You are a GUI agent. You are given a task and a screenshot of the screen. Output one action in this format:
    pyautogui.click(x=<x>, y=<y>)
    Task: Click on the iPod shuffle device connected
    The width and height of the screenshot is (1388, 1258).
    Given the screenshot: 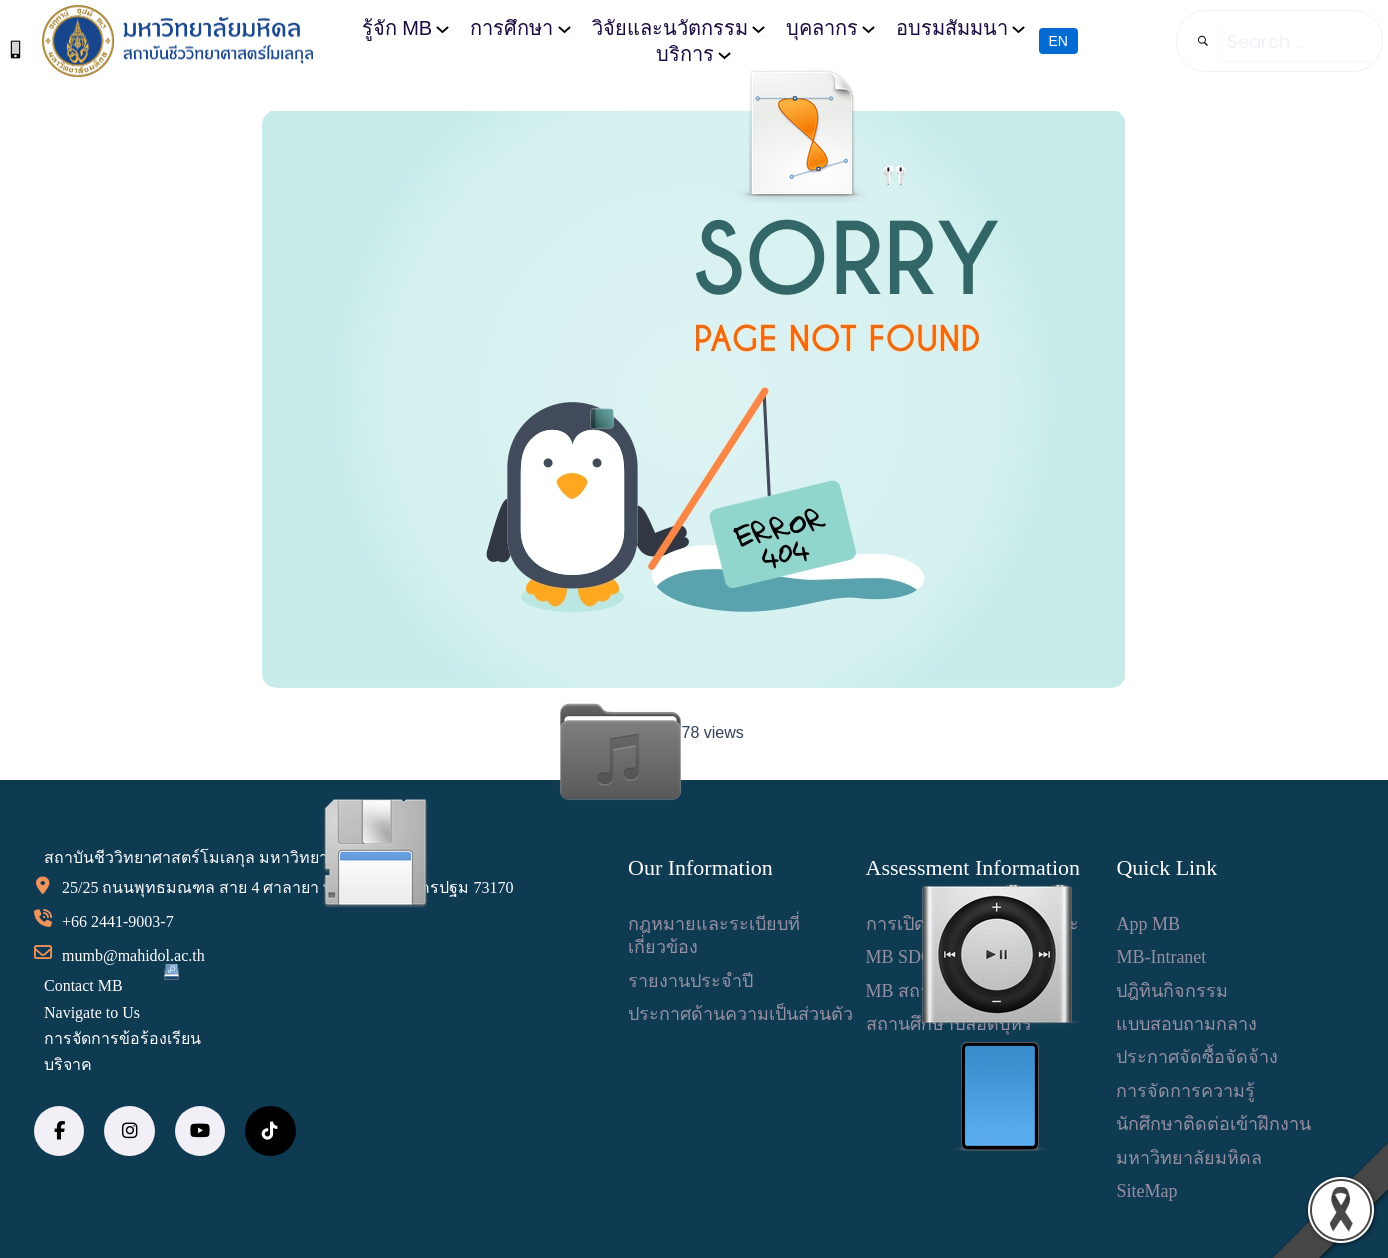 What is the action you would take?
    pyautogui.click(x=997, y=954)
    